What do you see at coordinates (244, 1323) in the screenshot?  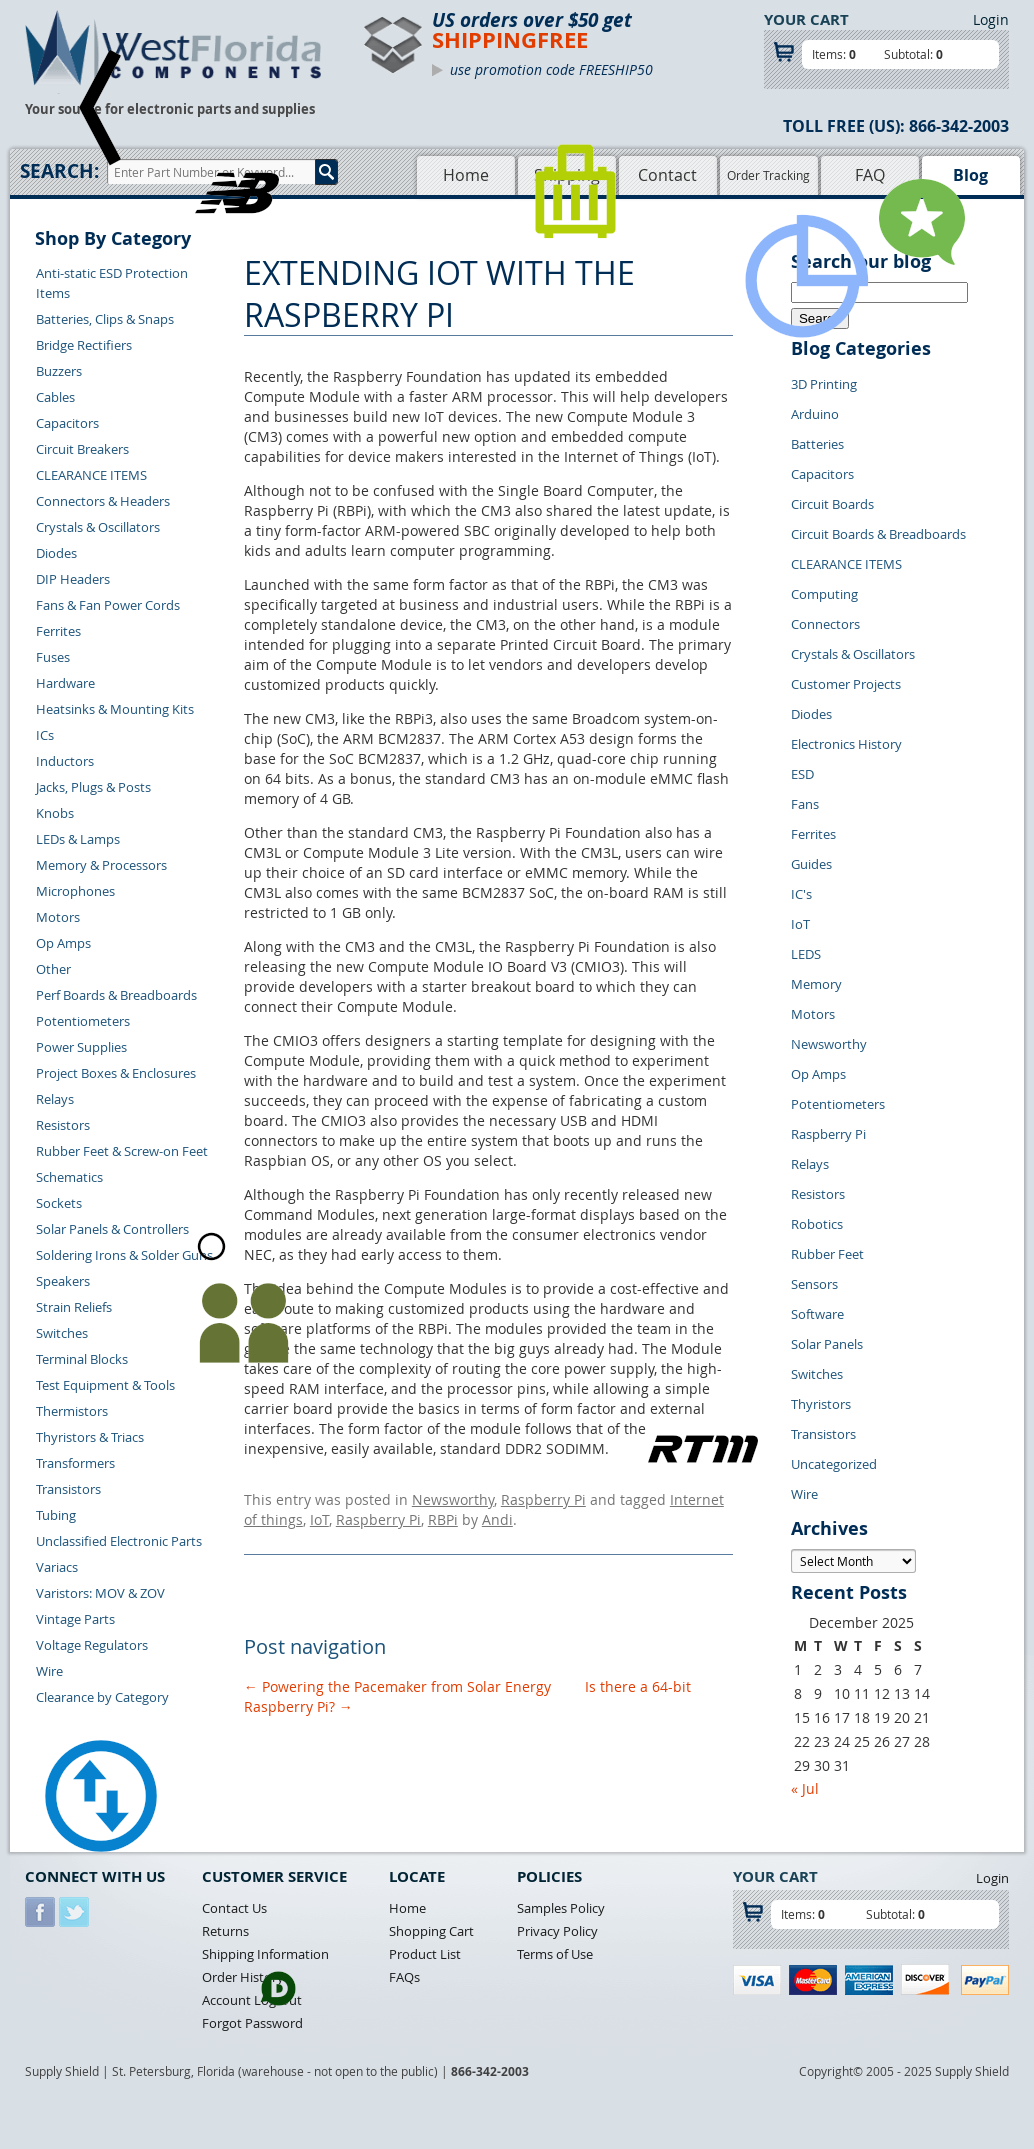 I see `view group members` at bounding box center [244, 1323].